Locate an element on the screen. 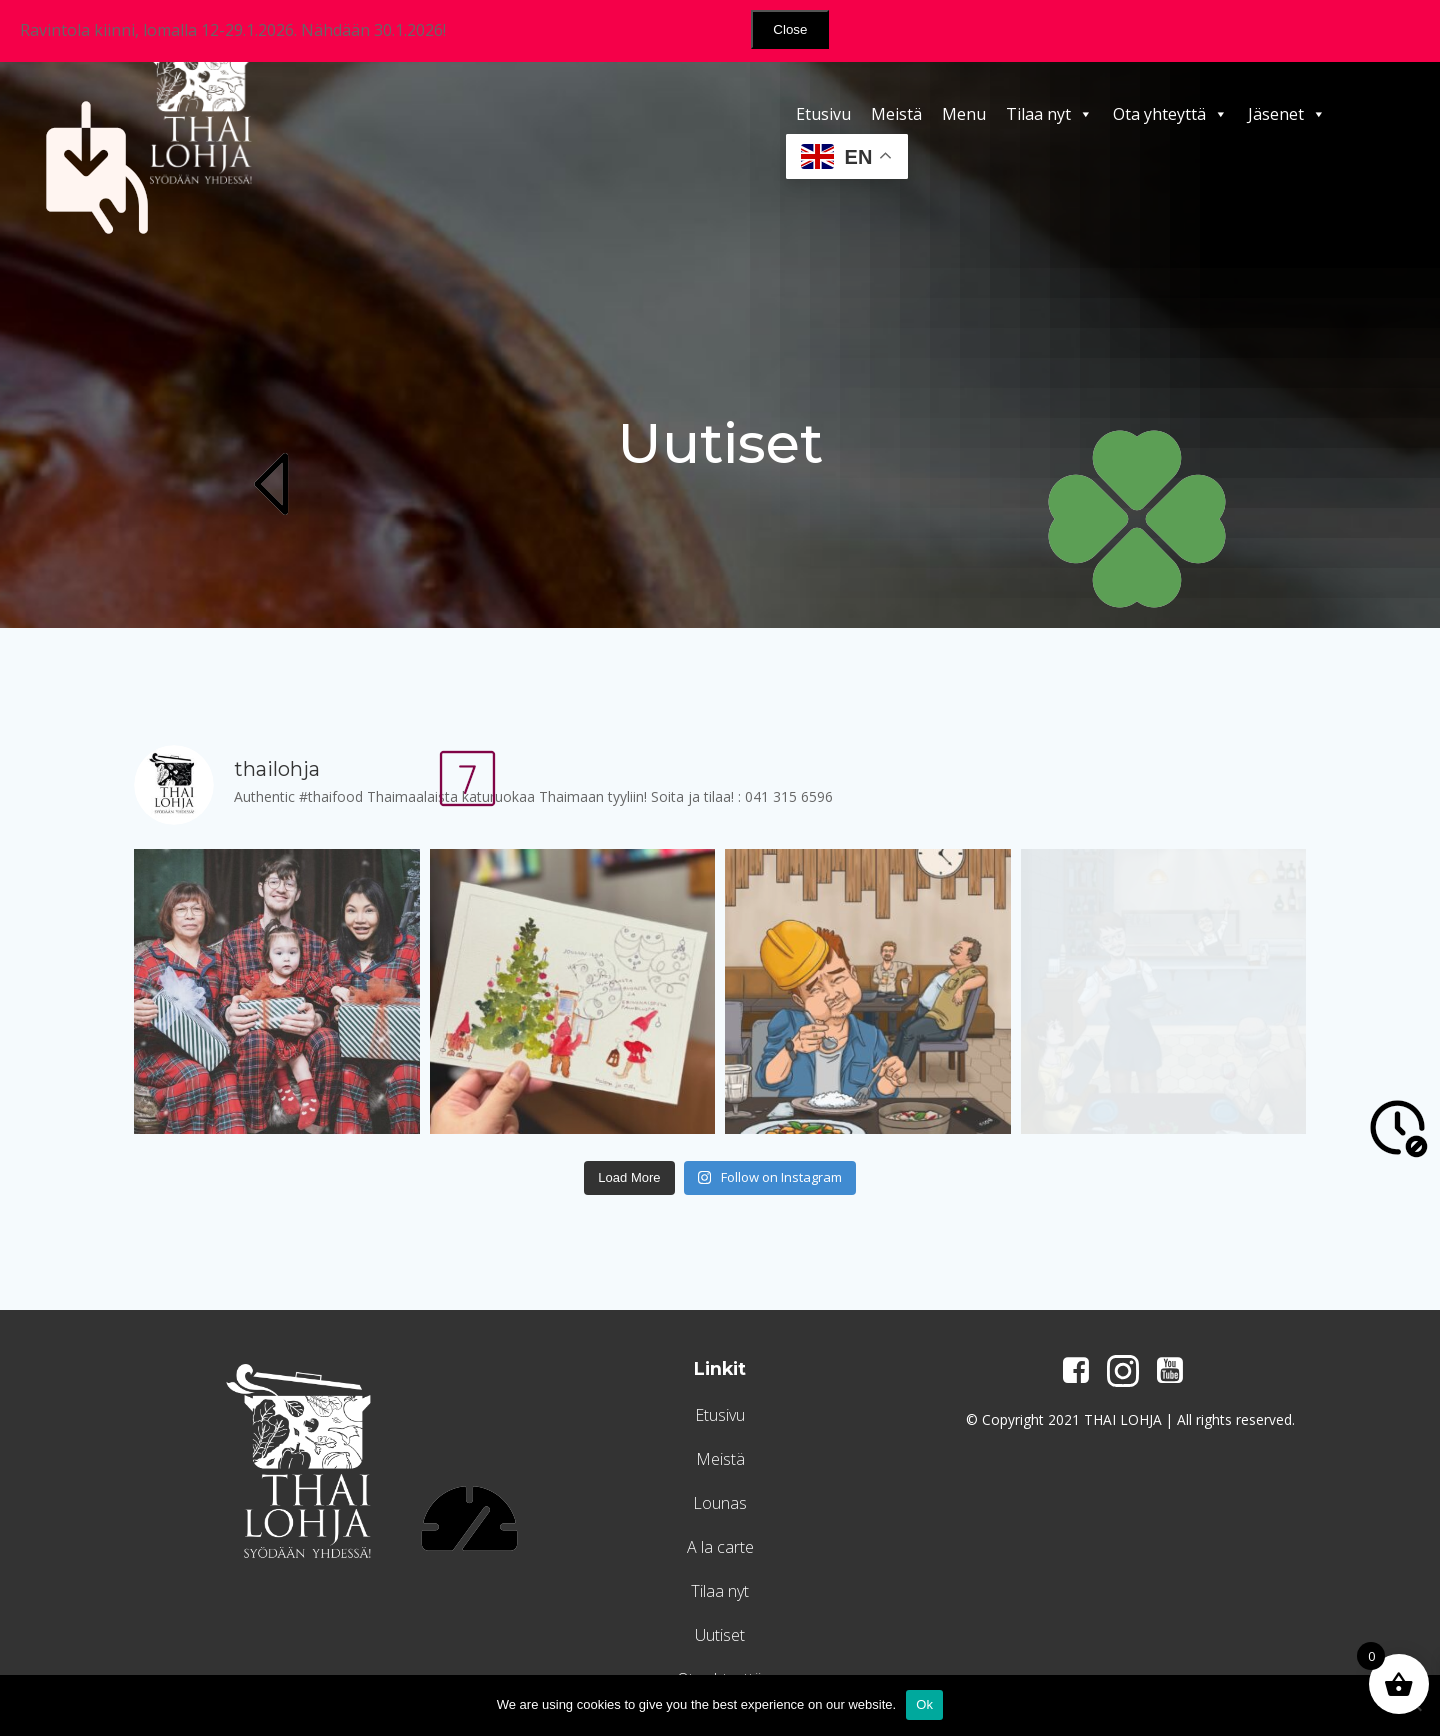  cancel a scheduled event or timer is located at coordinates (1397, 1127).